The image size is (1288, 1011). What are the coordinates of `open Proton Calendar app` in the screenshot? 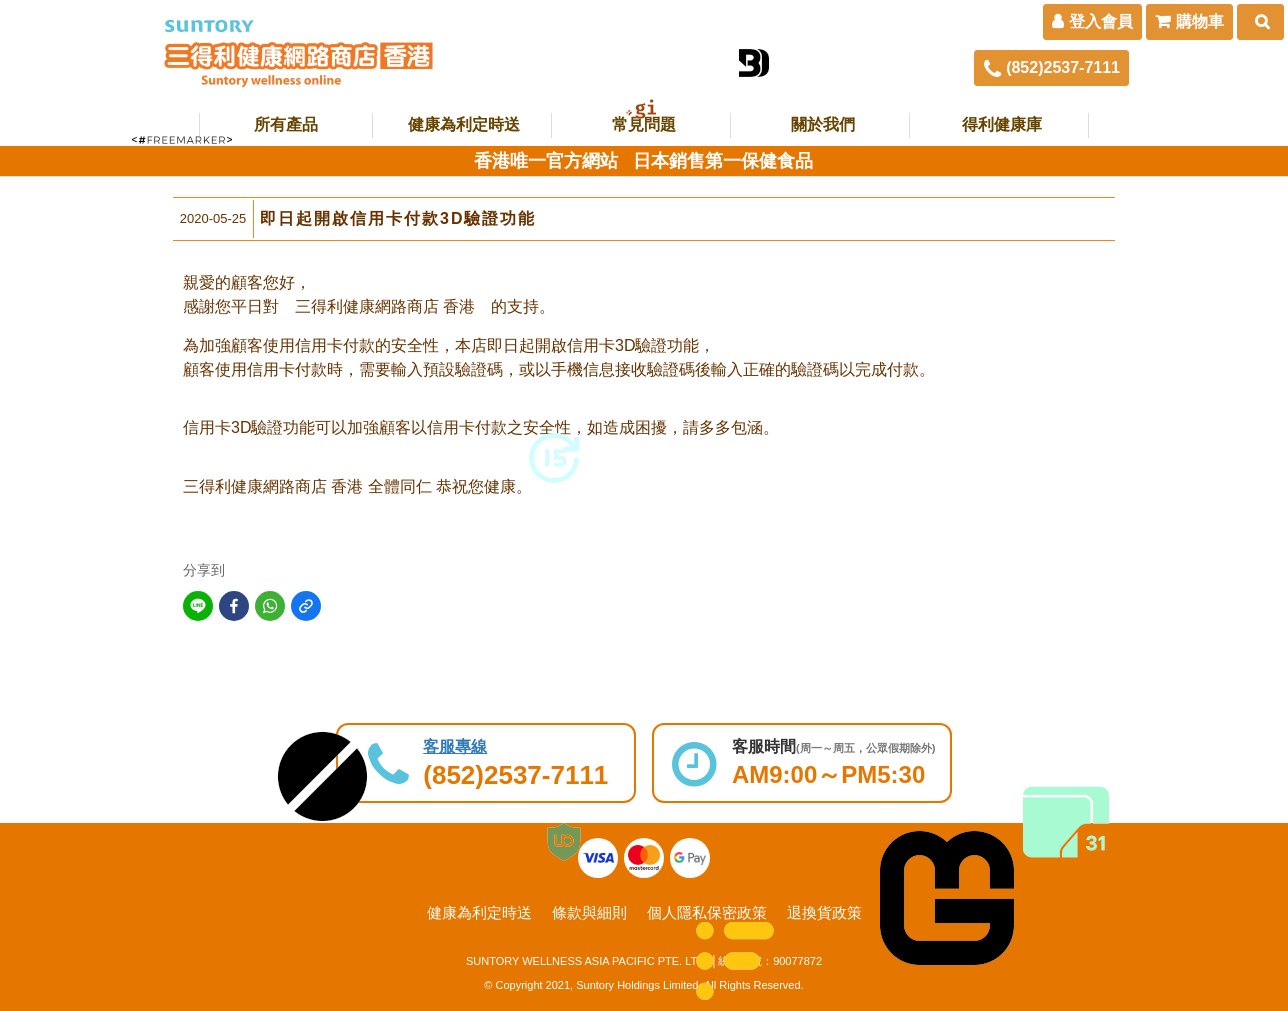 It's located at (1066, 822).